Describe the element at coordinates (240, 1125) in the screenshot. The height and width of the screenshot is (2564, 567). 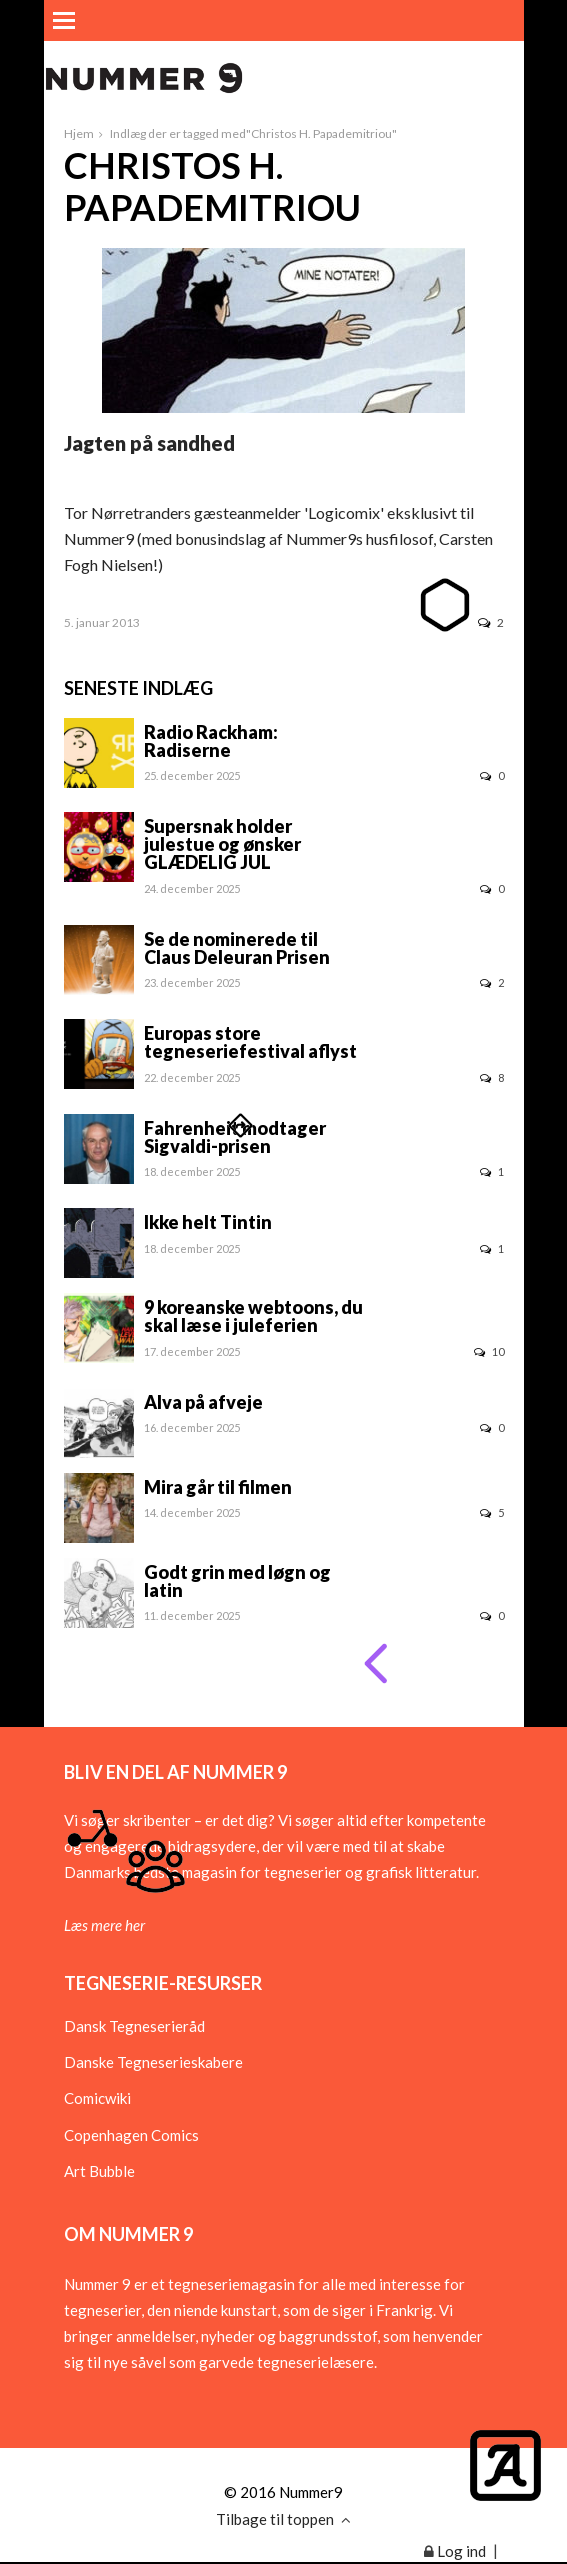
I see `indicates navigation or directional guidance` at that location.